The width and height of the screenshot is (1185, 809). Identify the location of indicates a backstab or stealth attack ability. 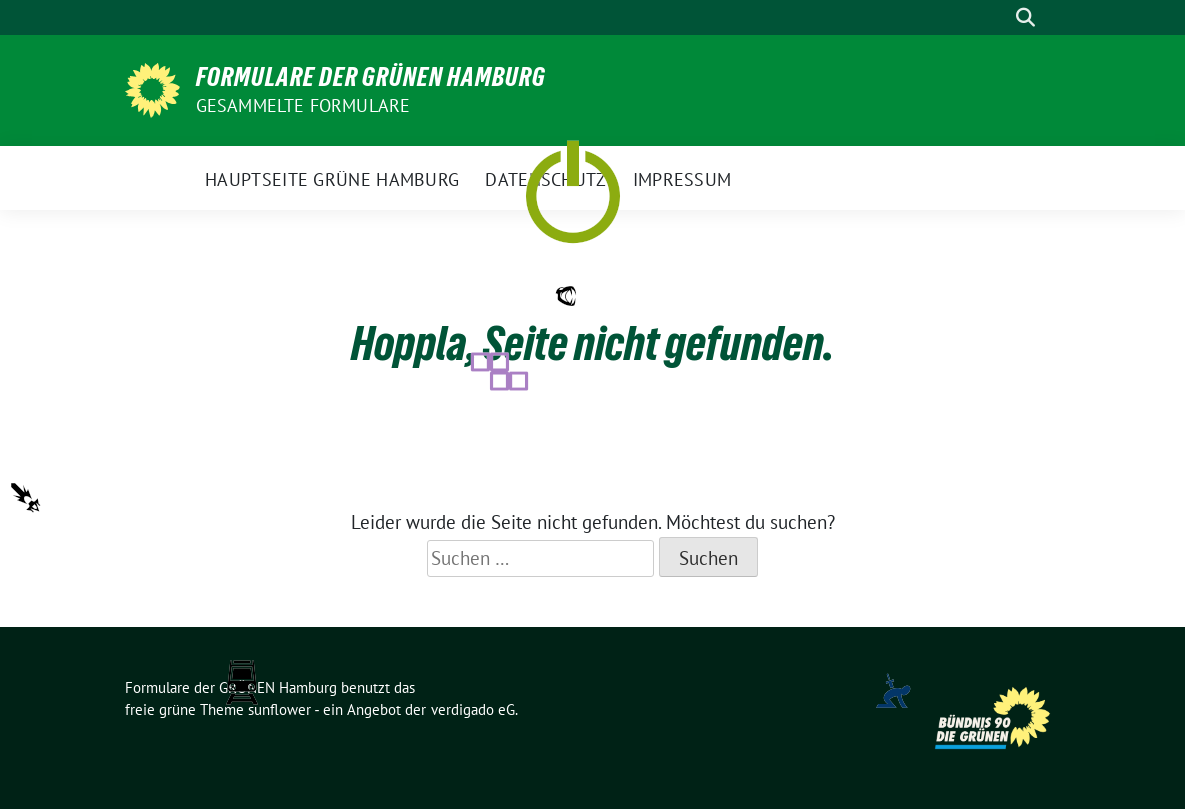
(893, 690).